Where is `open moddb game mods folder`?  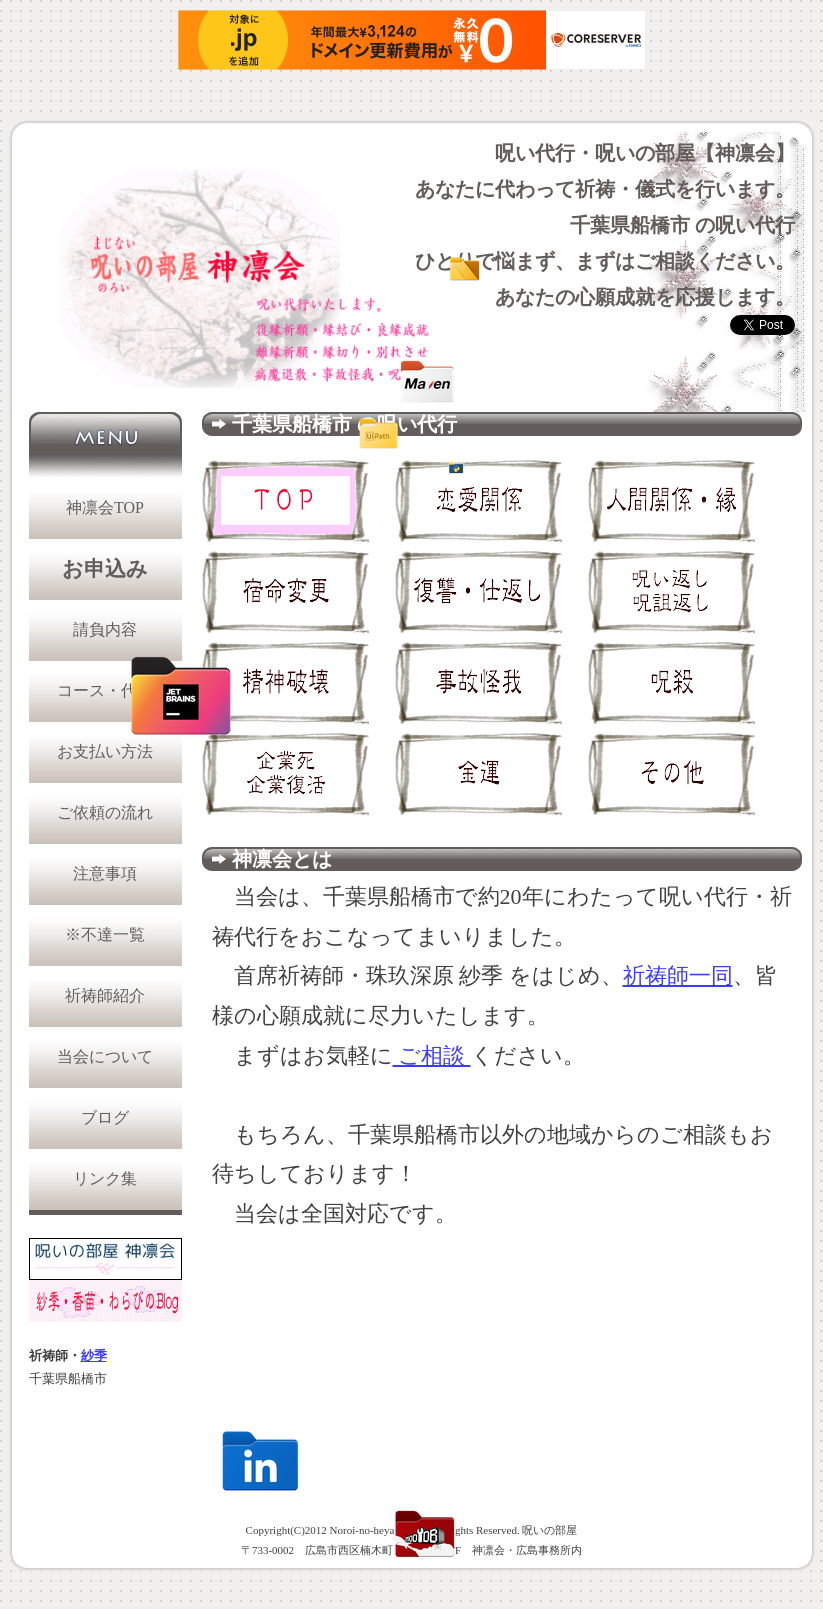 open moddb game mods folder is located at coordinates (424, 1535).